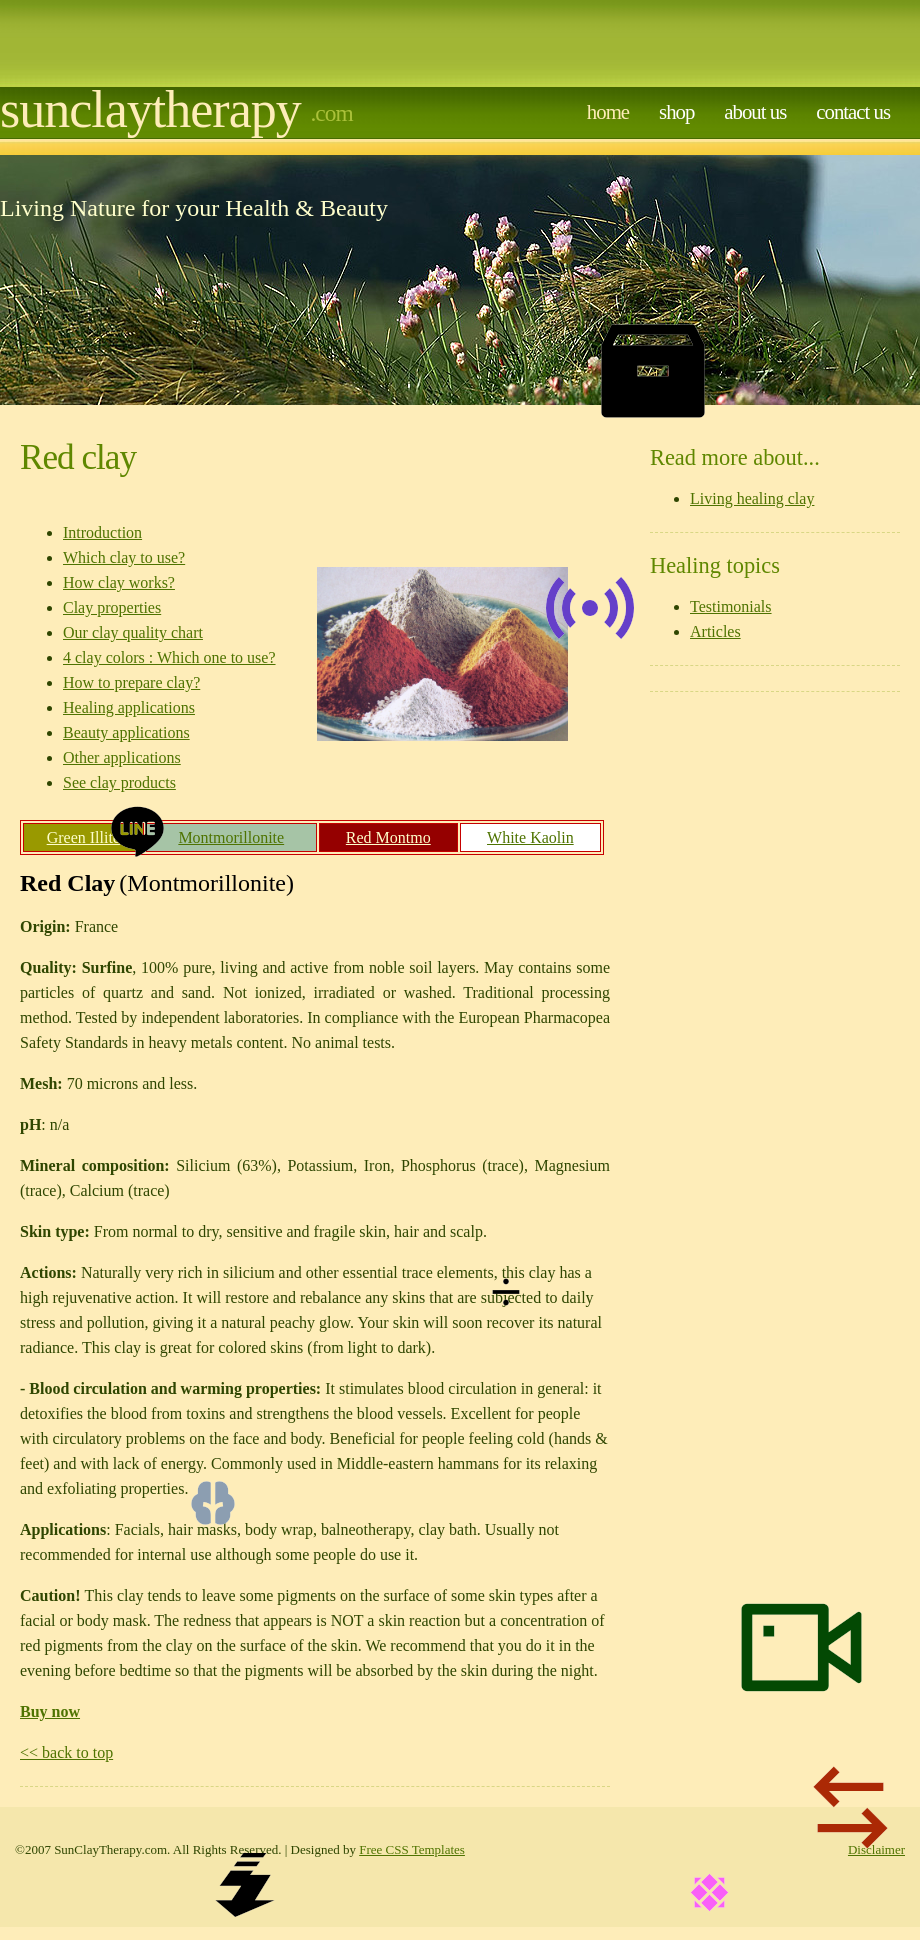 The height and width of the screenshot is (1940, 920). I want to click on start recording a video, so click(801, 1647).